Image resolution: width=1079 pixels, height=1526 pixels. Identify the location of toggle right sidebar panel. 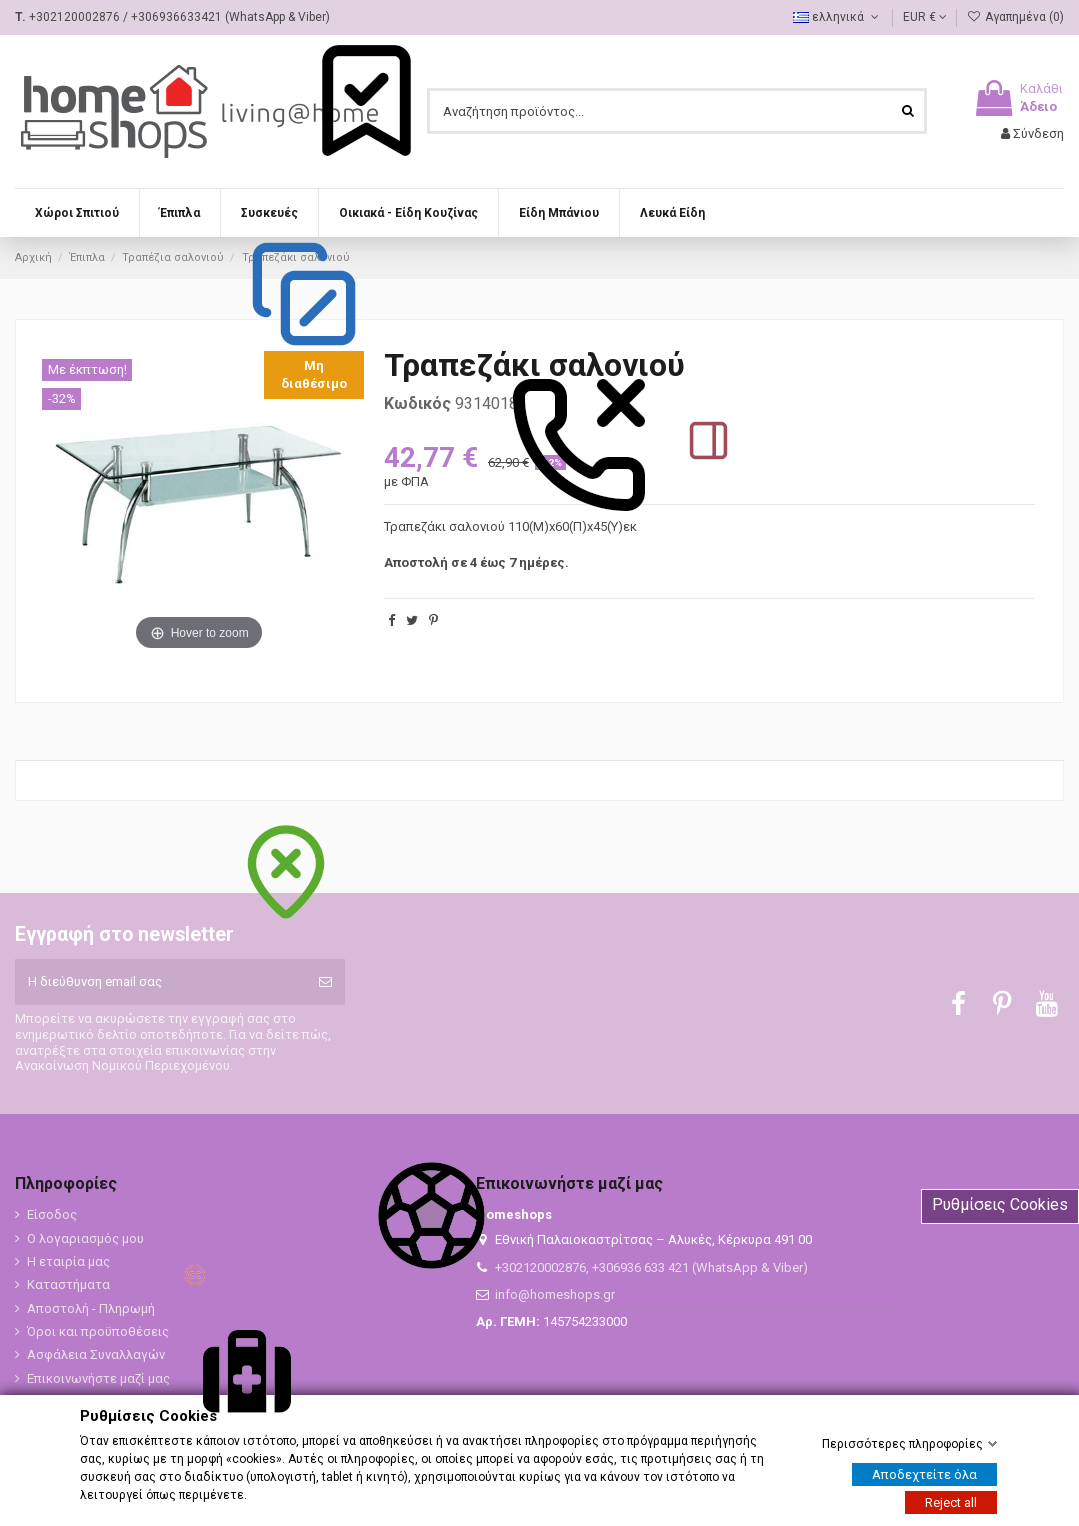
(708, 440).